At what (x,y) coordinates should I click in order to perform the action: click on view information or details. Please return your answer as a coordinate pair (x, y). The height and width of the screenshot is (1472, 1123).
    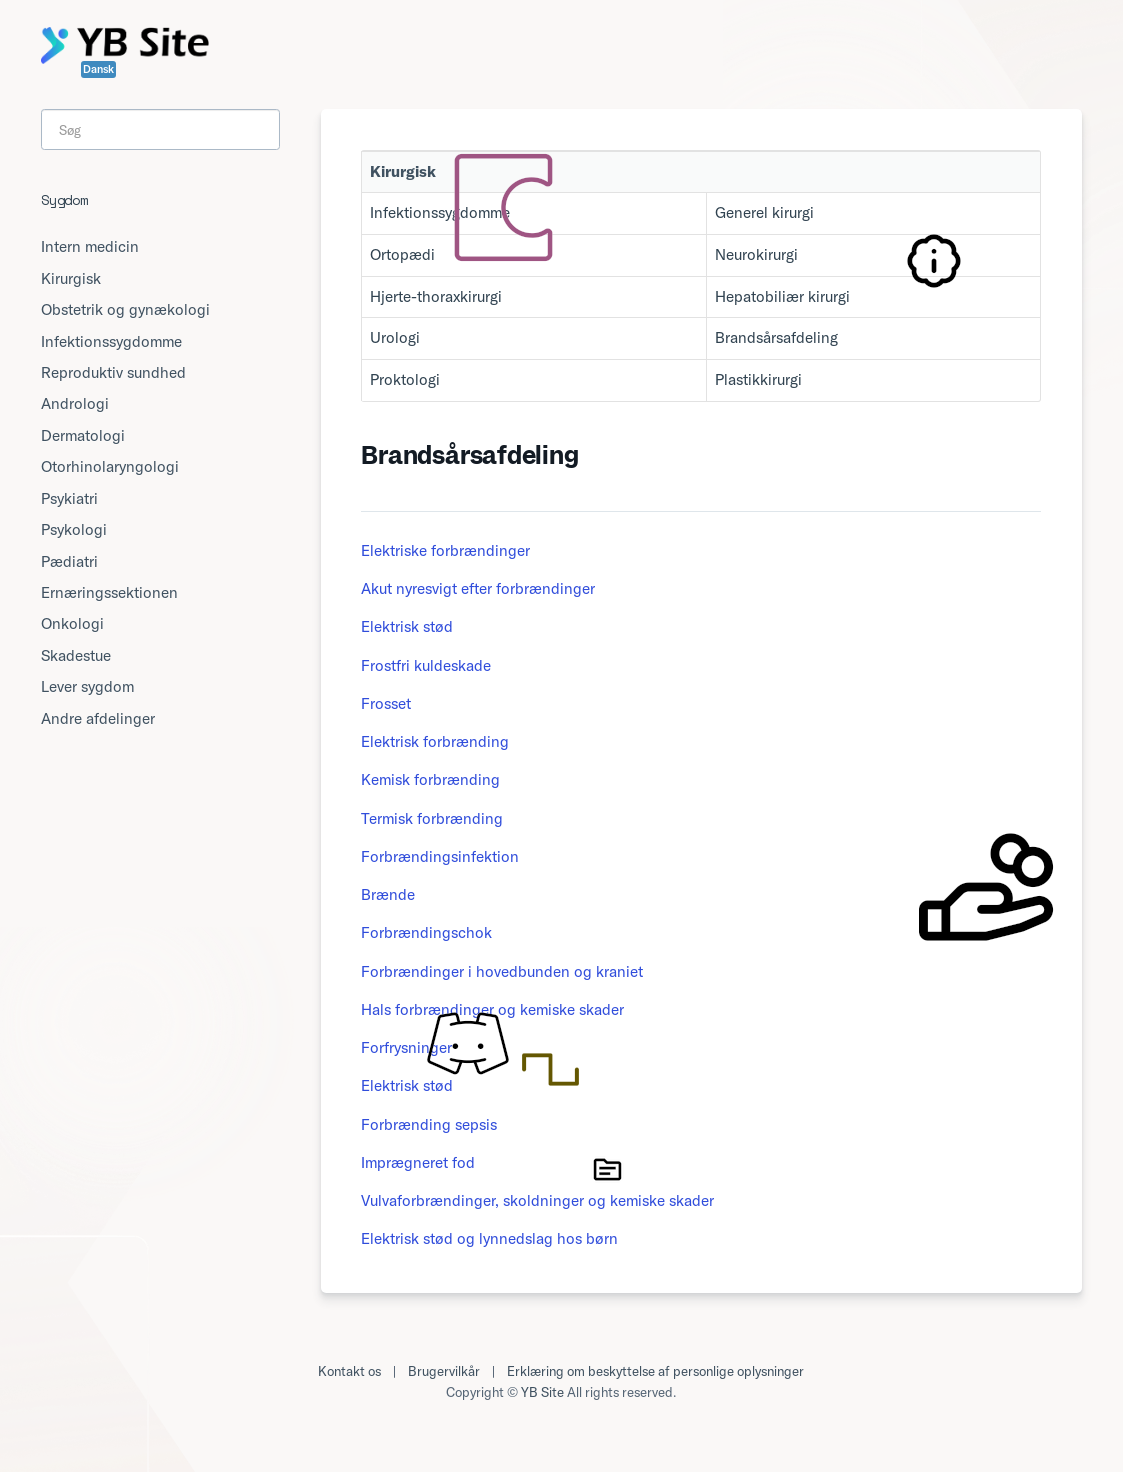
    Looking at the image, I should click on (934, 261).